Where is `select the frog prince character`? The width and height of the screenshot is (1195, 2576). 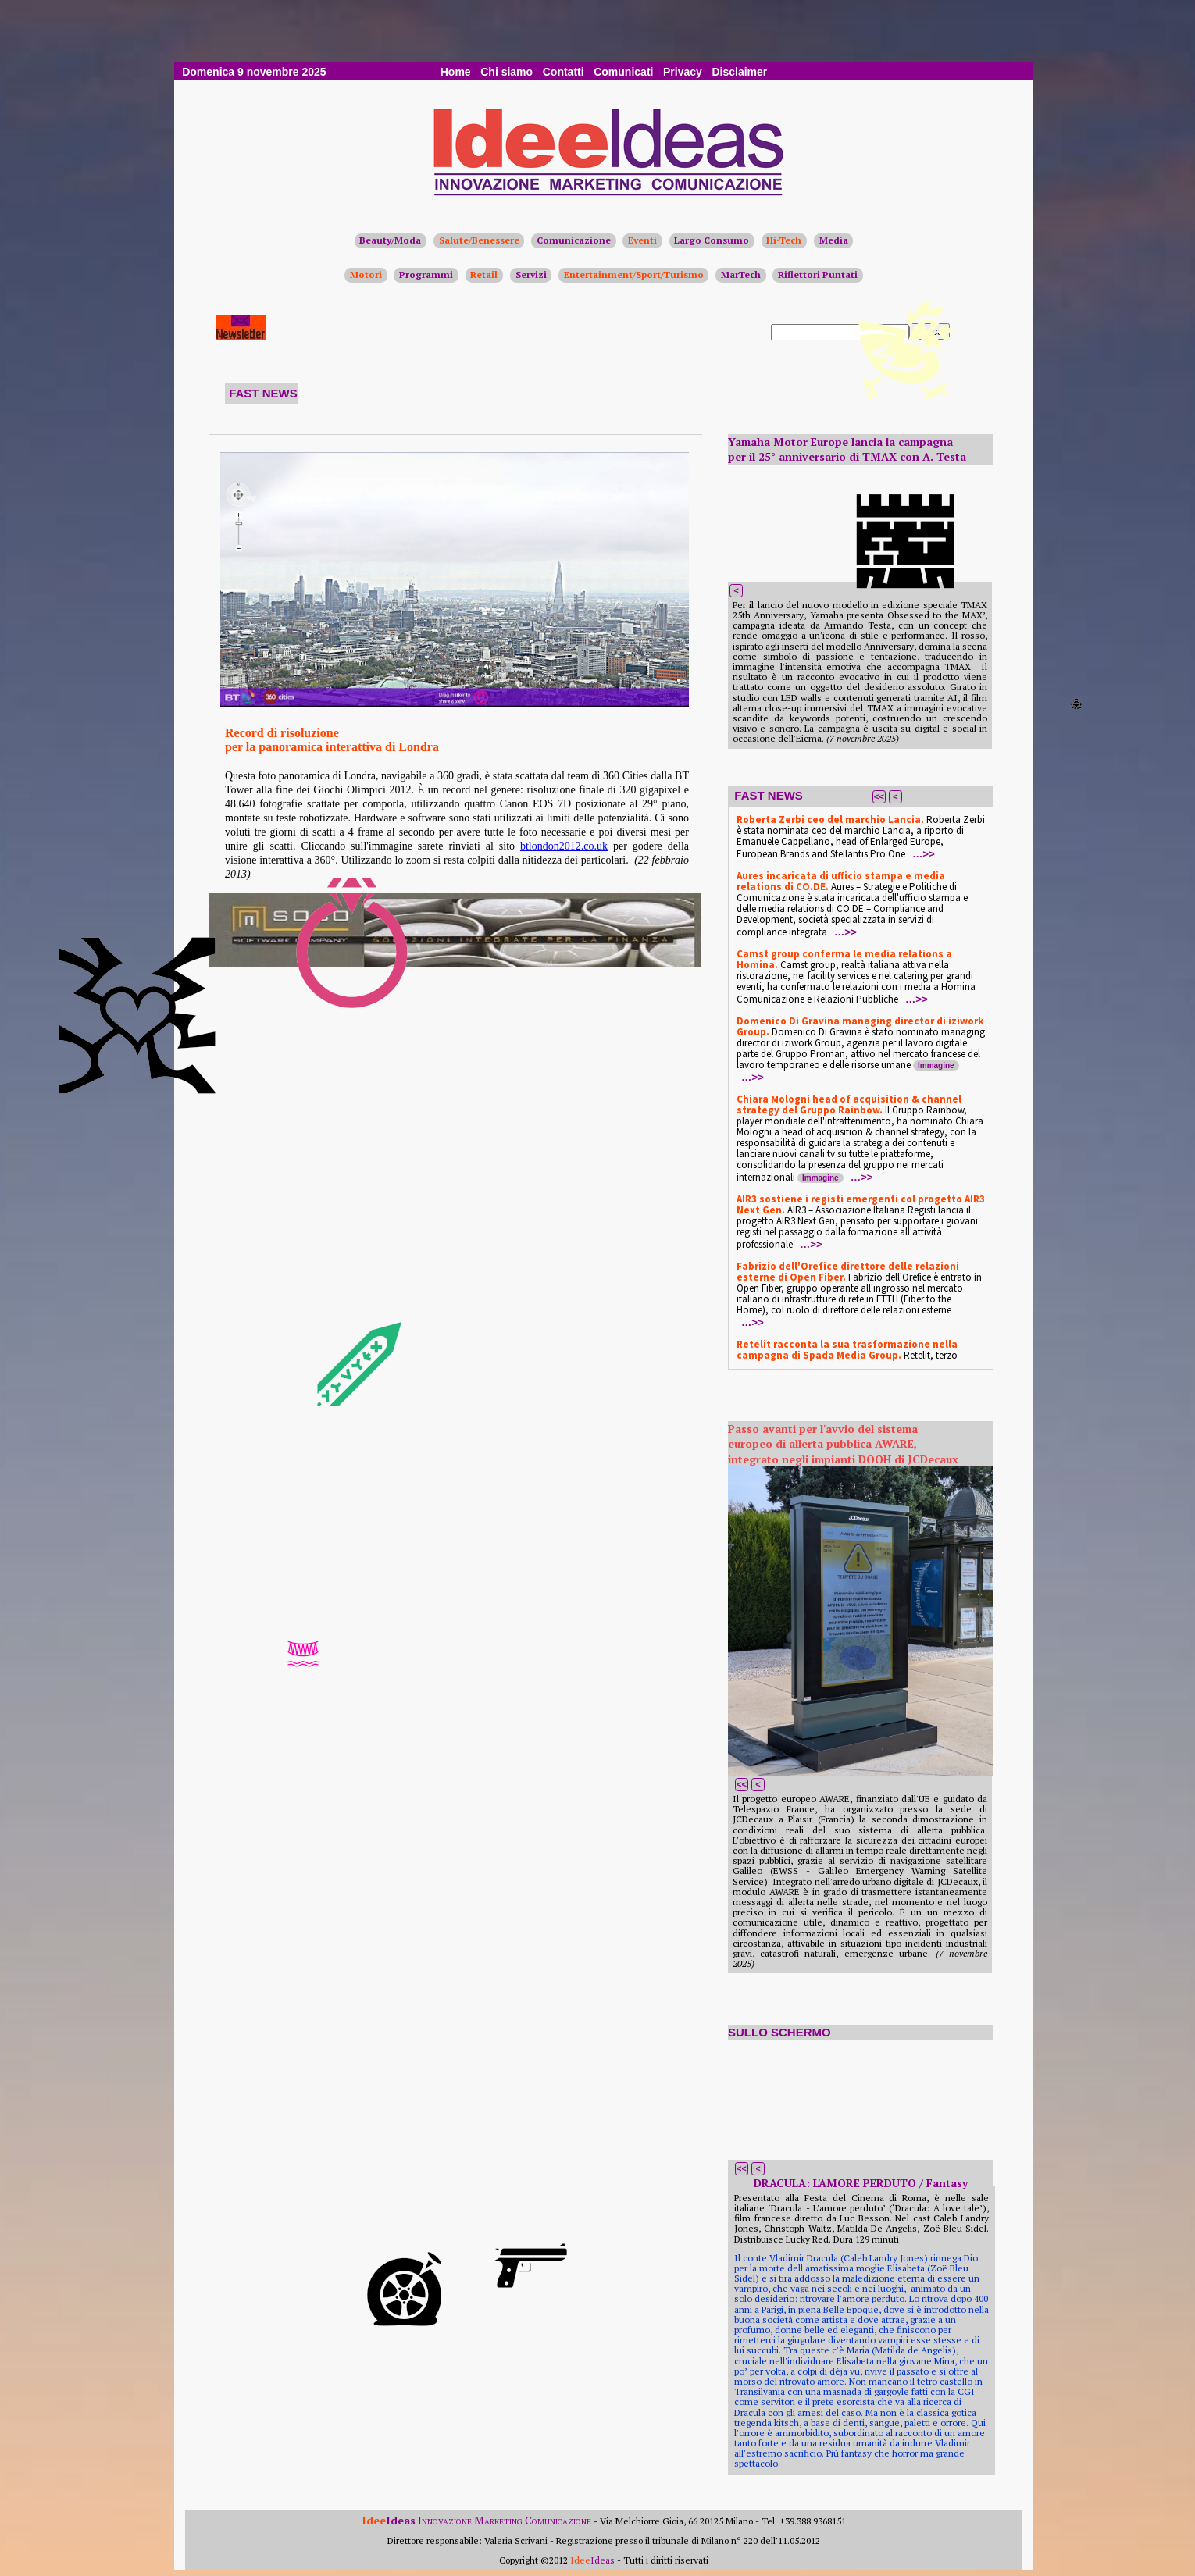
select the frog prince character is located at coordinates (1076, 704).